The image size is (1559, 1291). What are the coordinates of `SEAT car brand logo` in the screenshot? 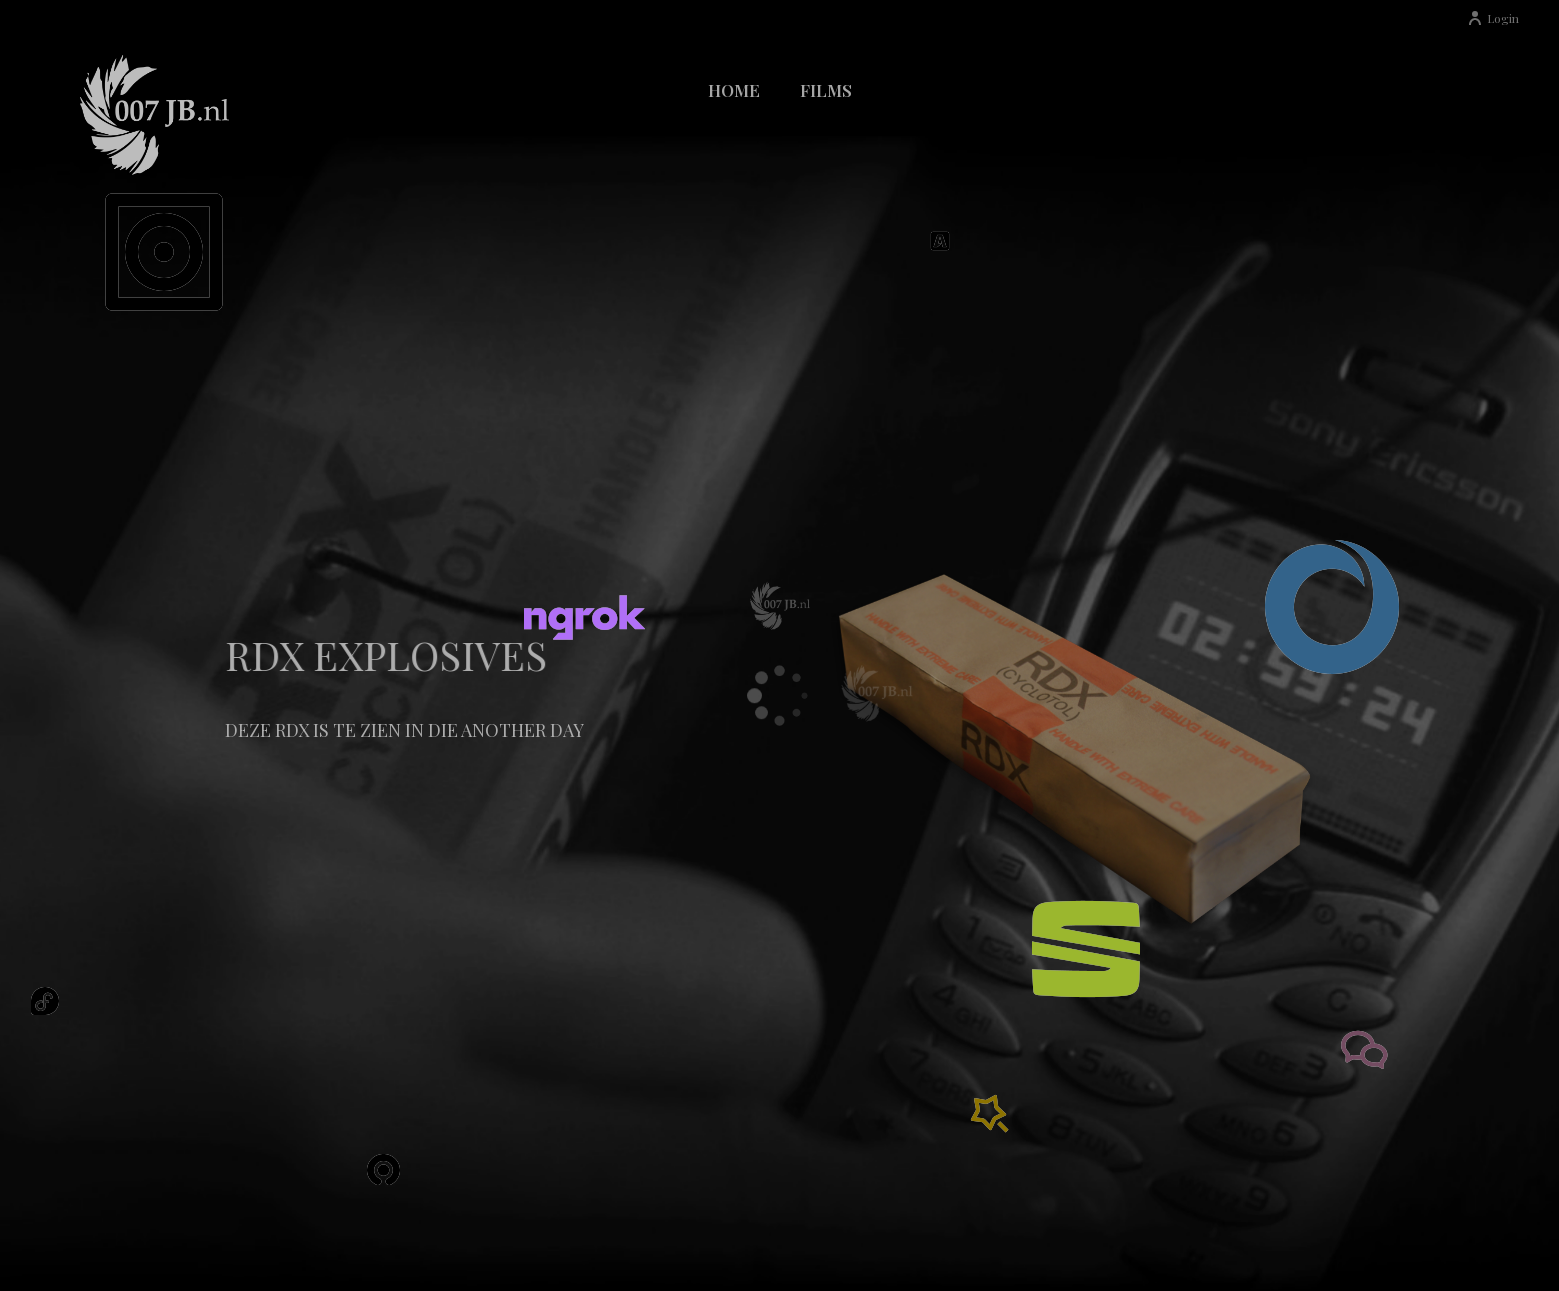 It's located at (1086, 949).